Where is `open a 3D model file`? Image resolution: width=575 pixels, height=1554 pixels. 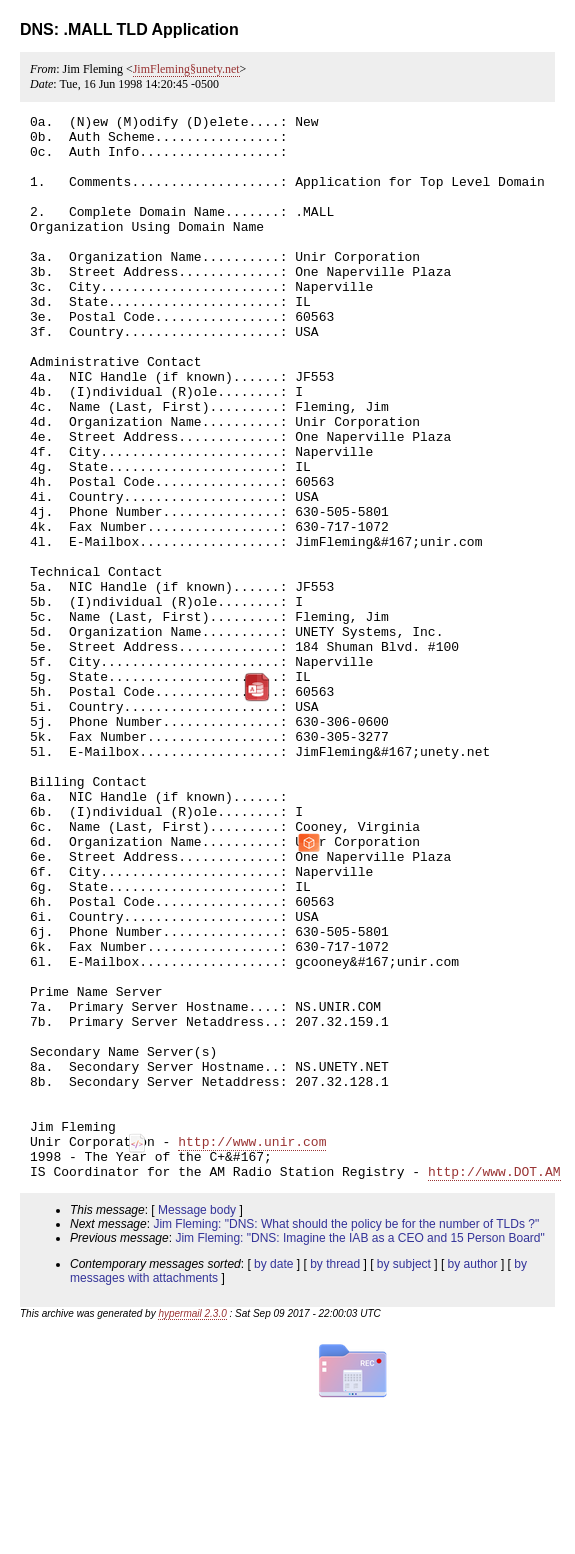
open a 3D model file is located at coordinates (309, 842).